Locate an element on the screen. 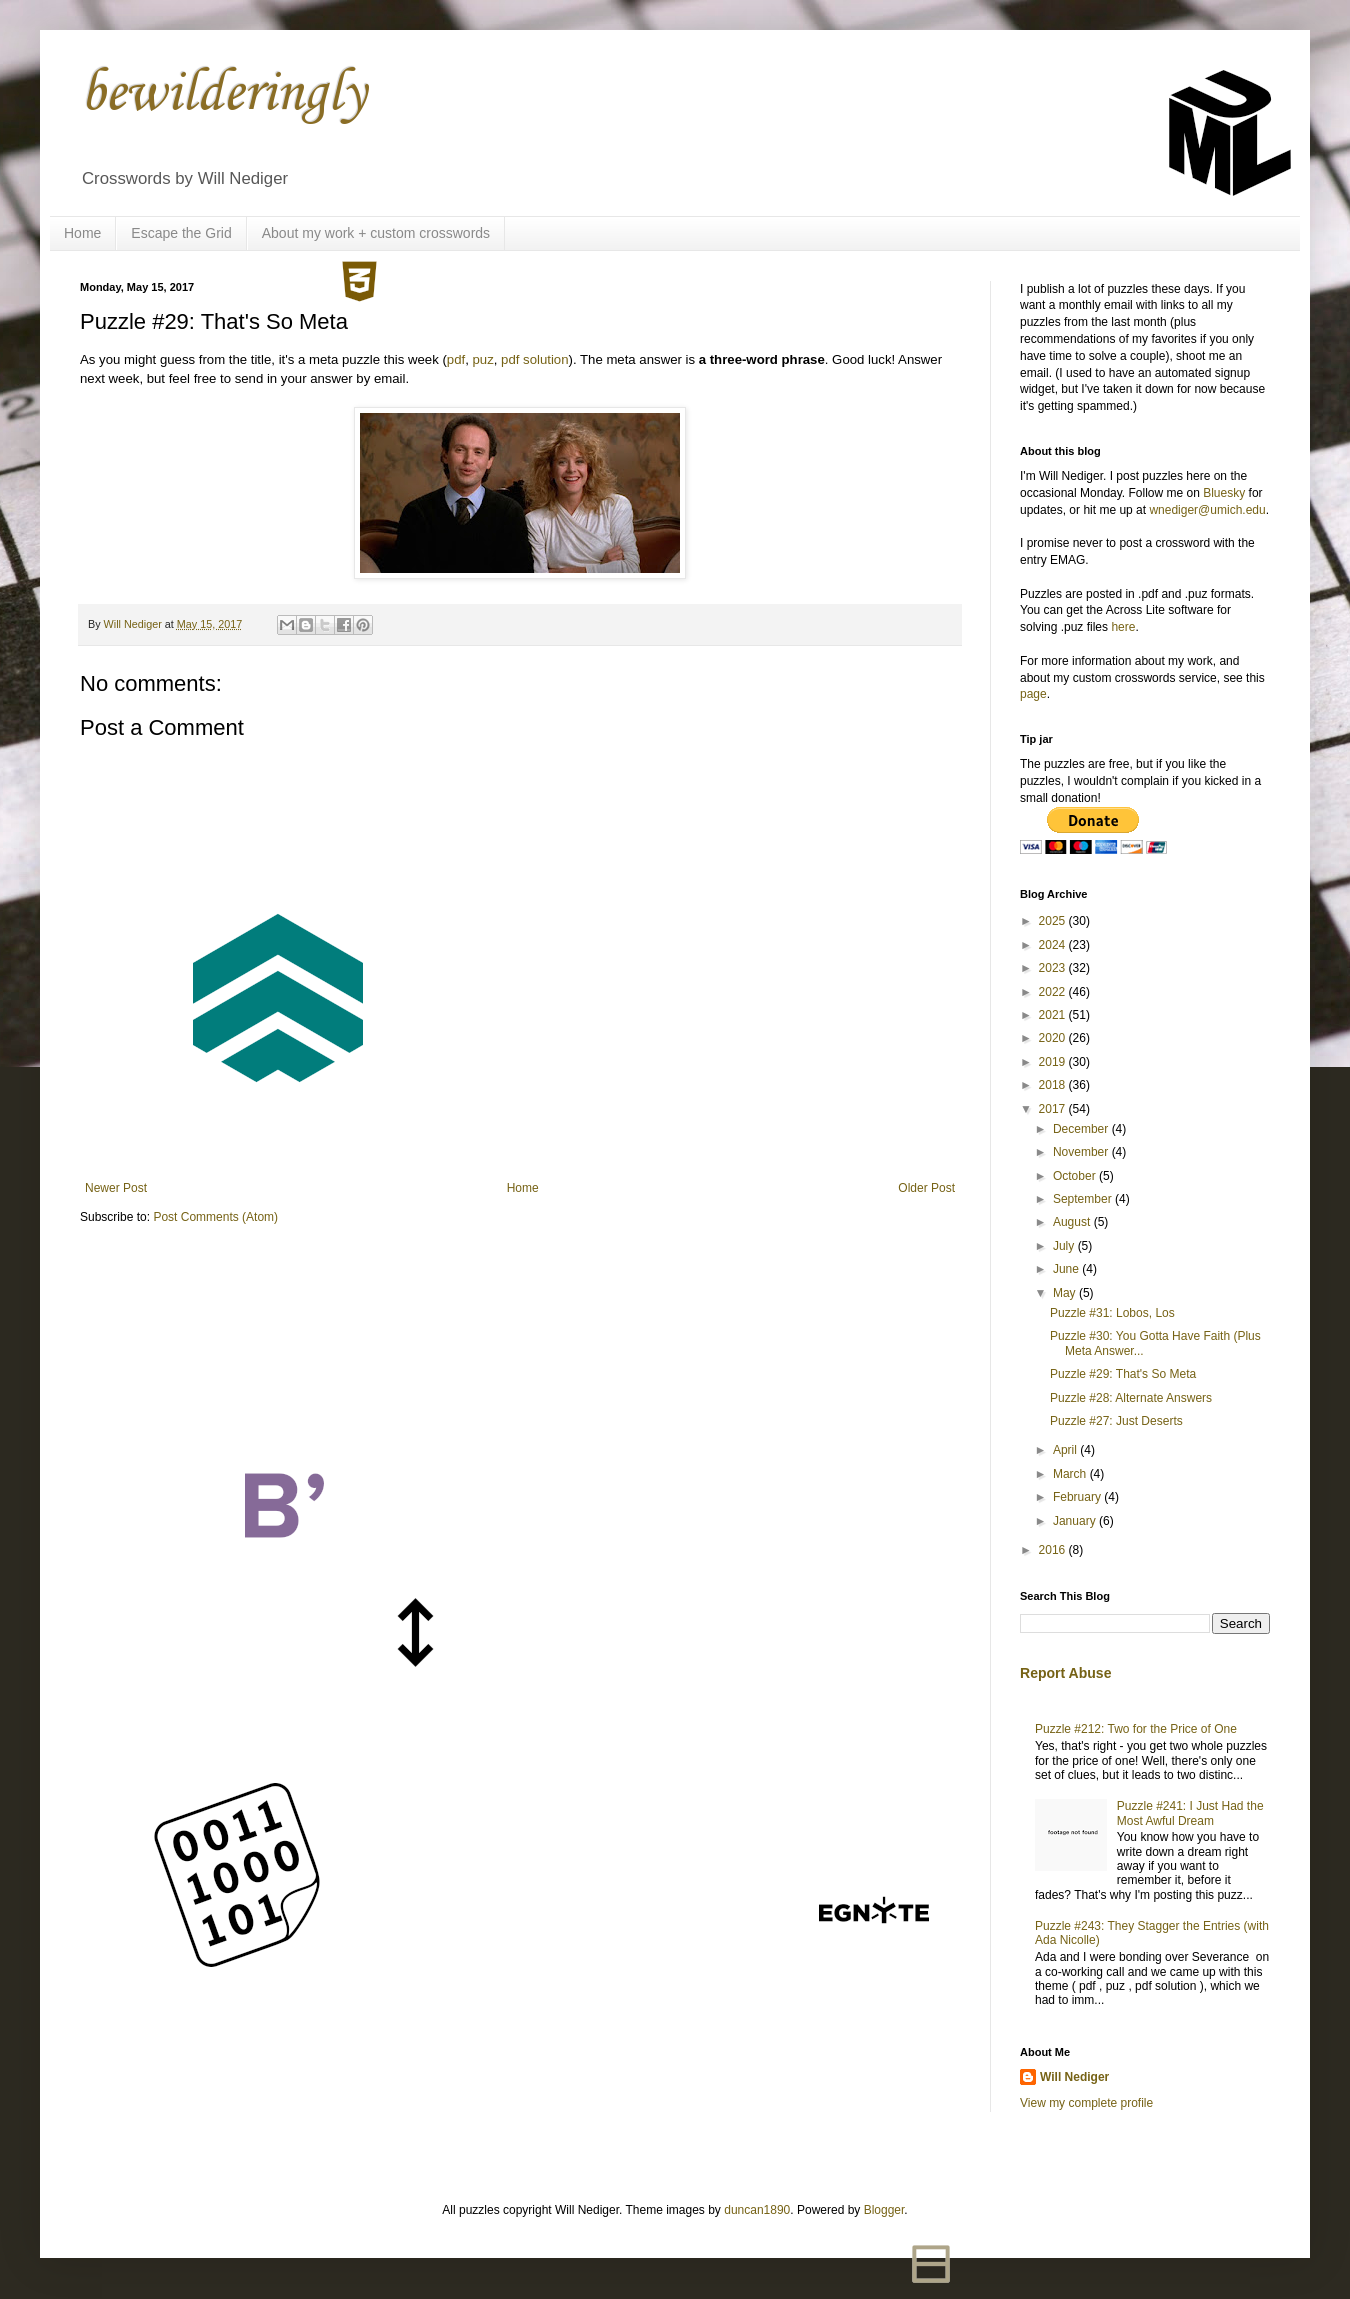  indicates CSS3 styling or stylesheet functionality is located at coordinates (359, 281).